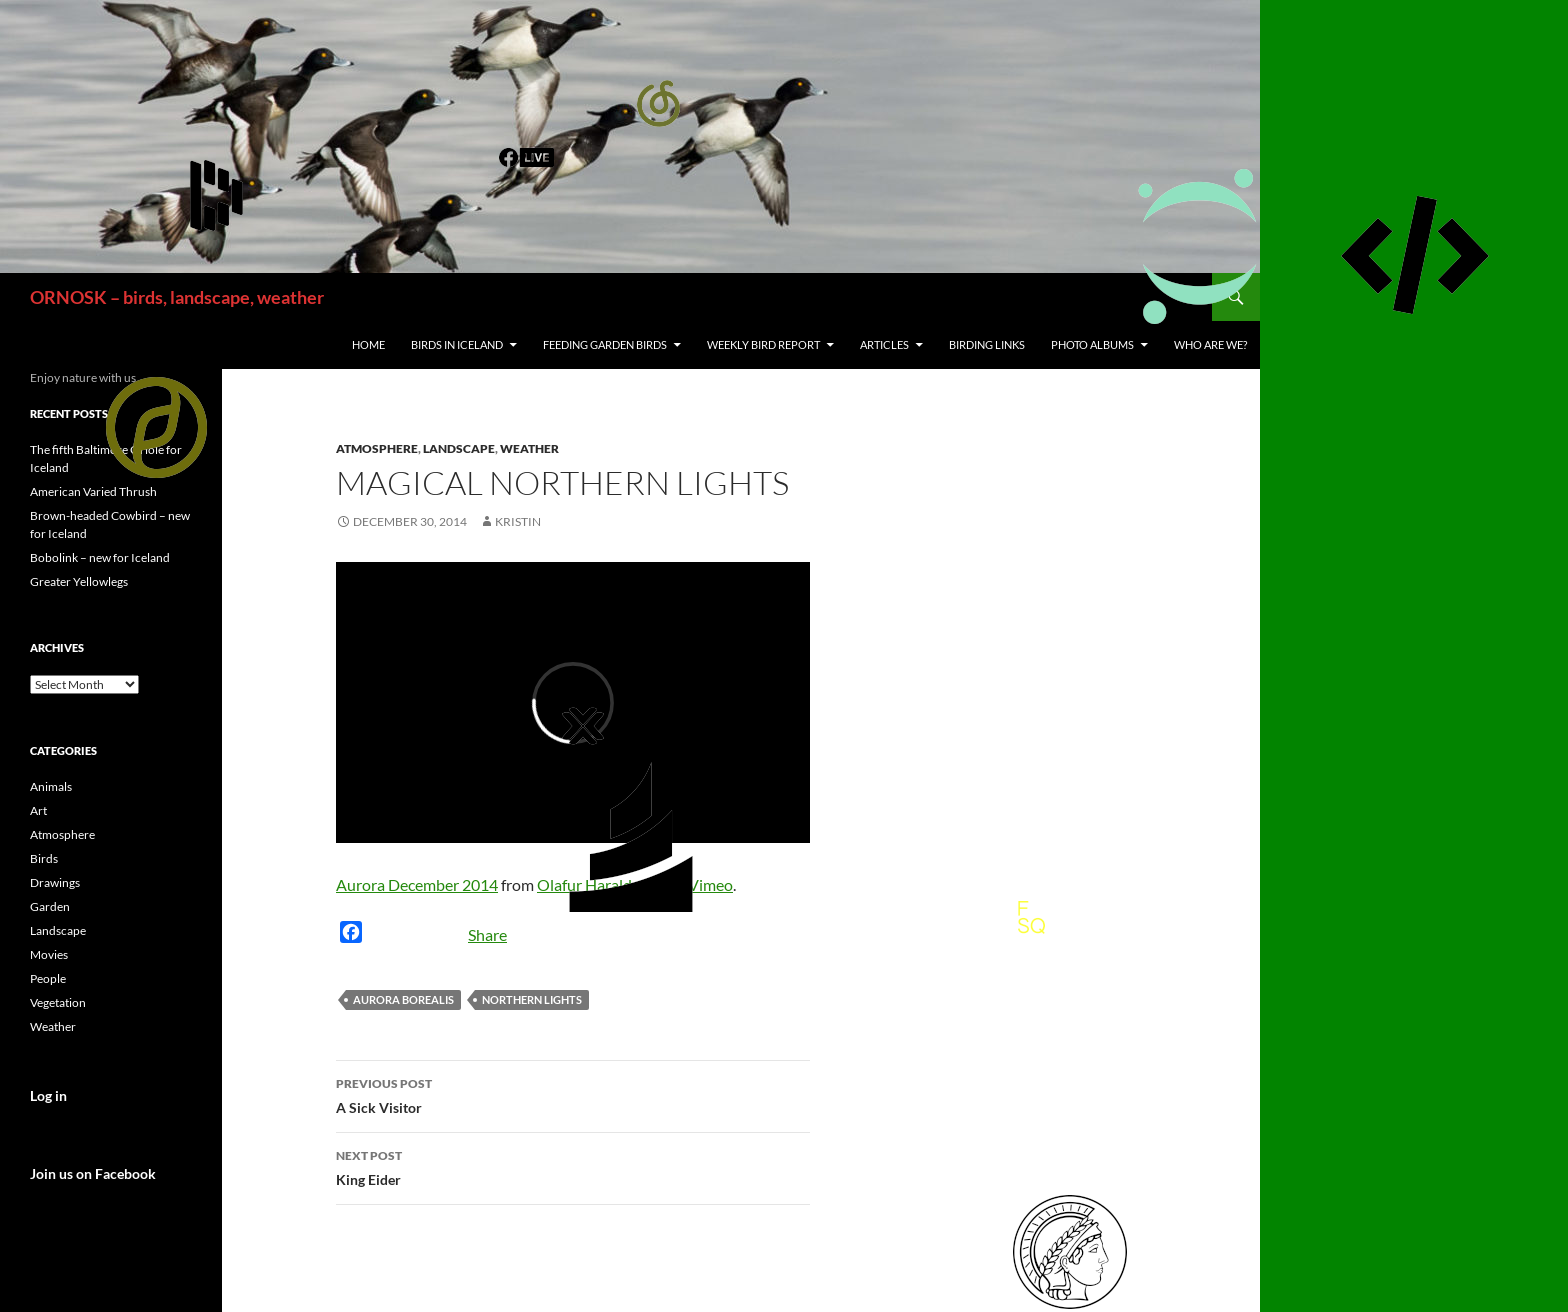 The width and height of the screenshot is (1568, 1312). I want to click on babelio logo - link to book cataloging and social reading platform, so click(631, 837).